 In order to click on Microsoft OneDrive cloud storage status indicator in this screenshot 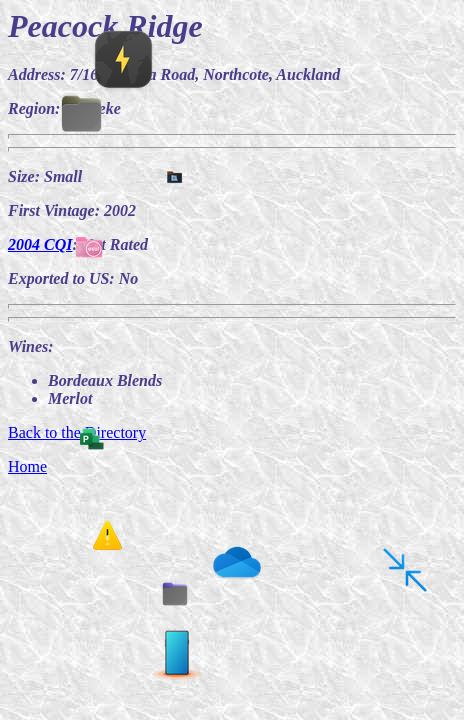, I will do `click(237, 562)`.